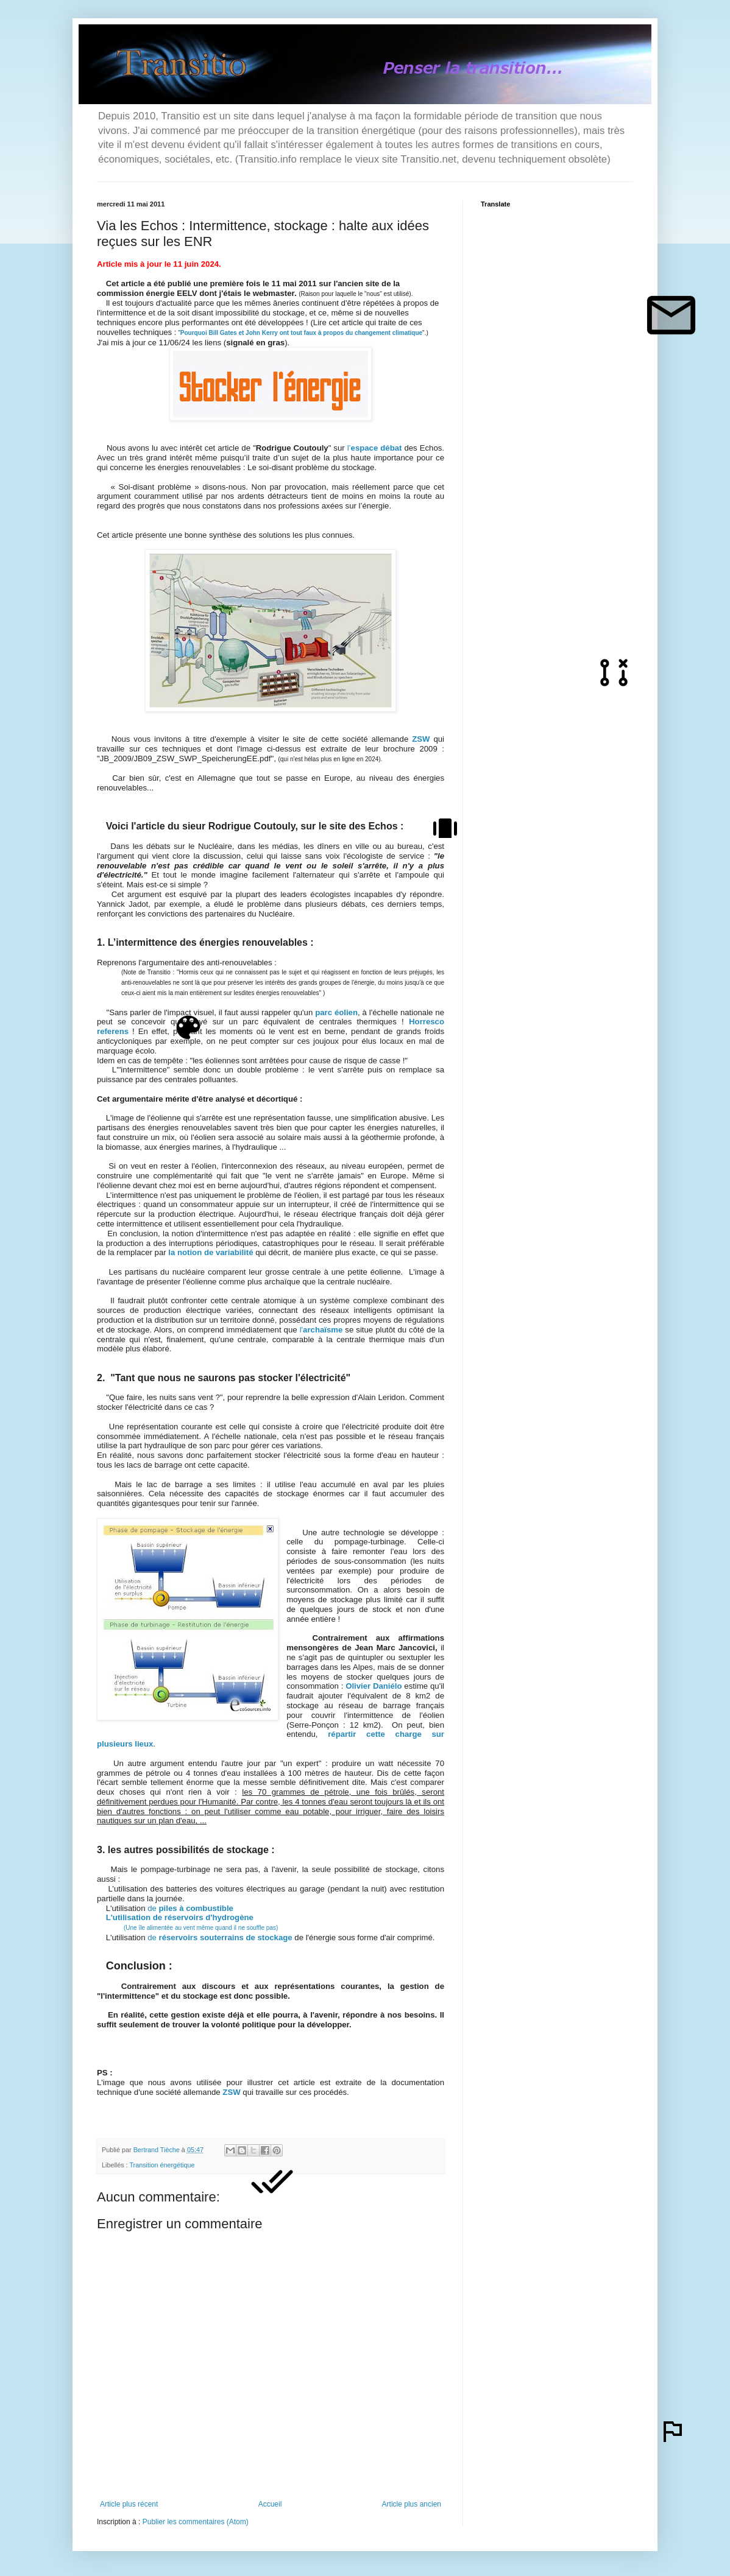  What do you see at coordinates (188, 1027) in the screenshot?
I see `access color or theme customization options` at bounding box center [188, 1027].